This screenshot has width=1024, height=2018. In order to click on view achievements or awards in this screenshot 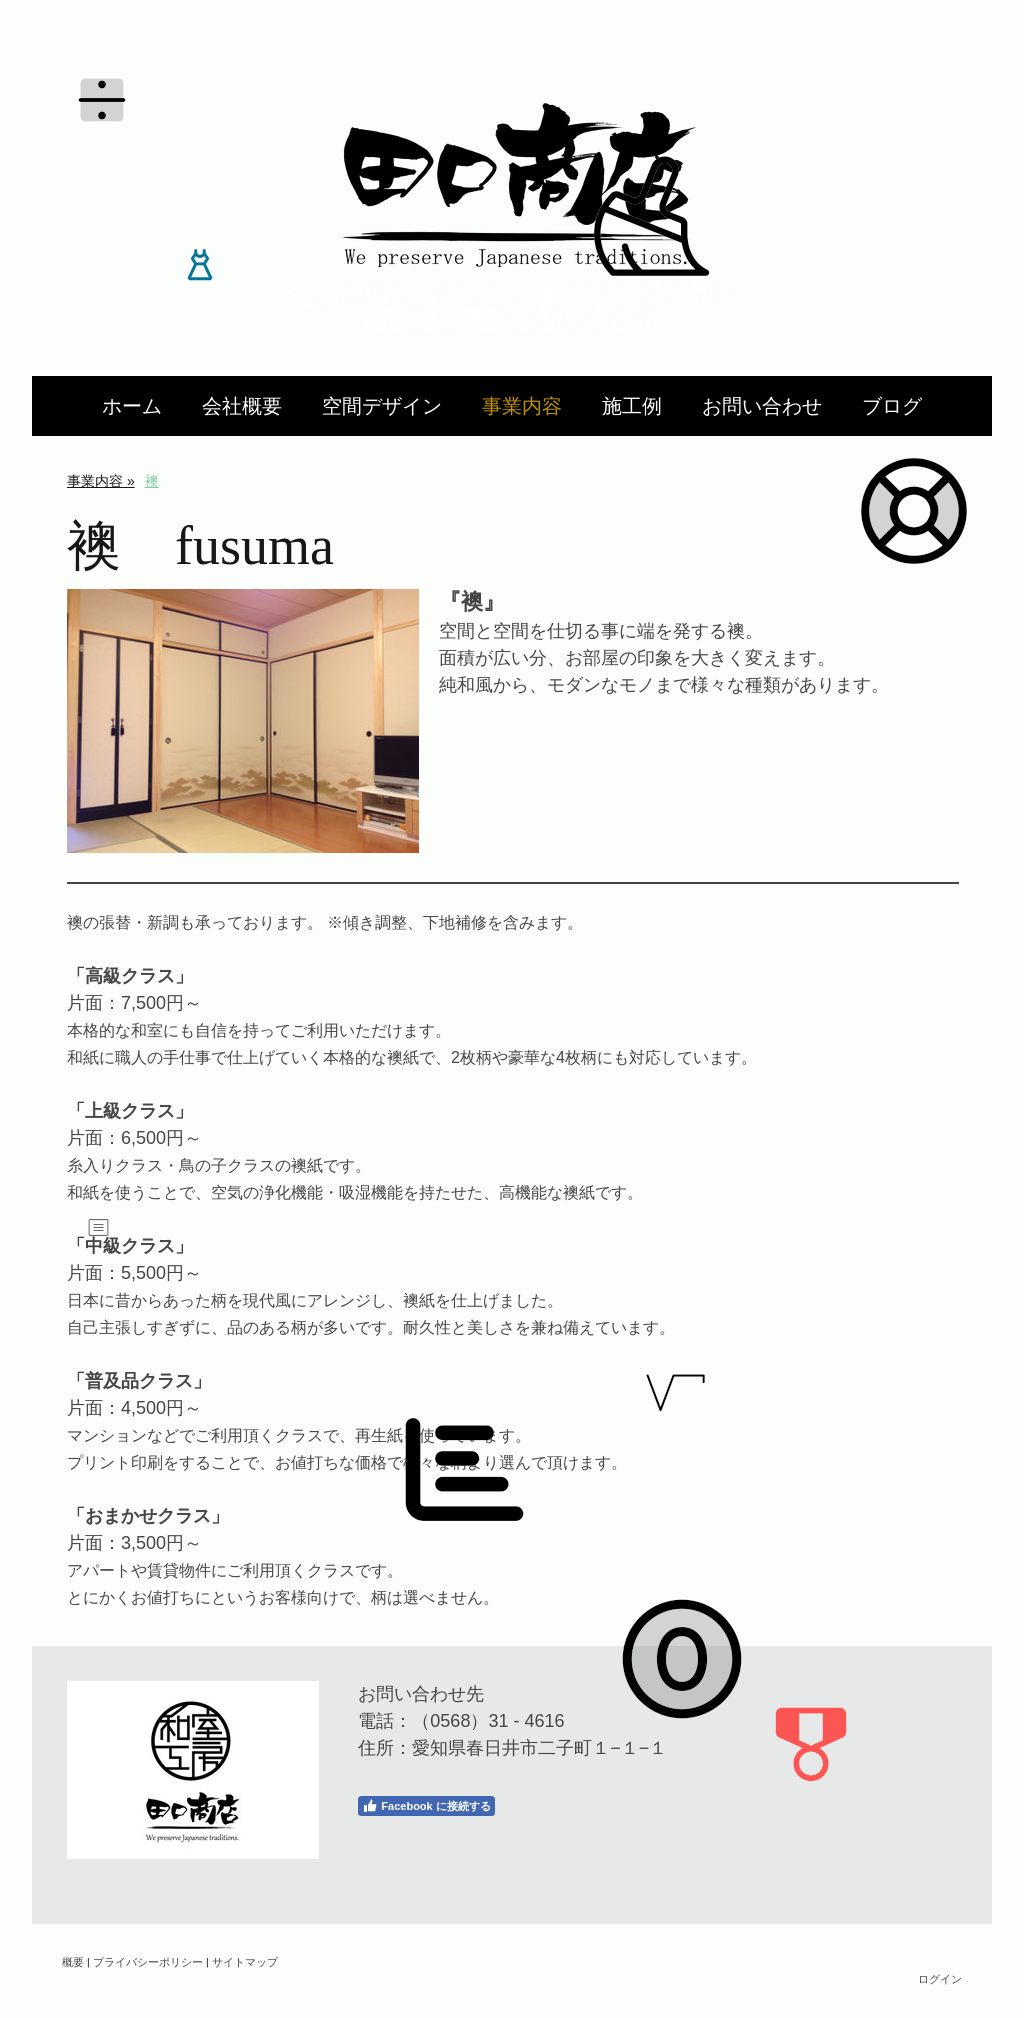, I will do `click(811, 1740)`.